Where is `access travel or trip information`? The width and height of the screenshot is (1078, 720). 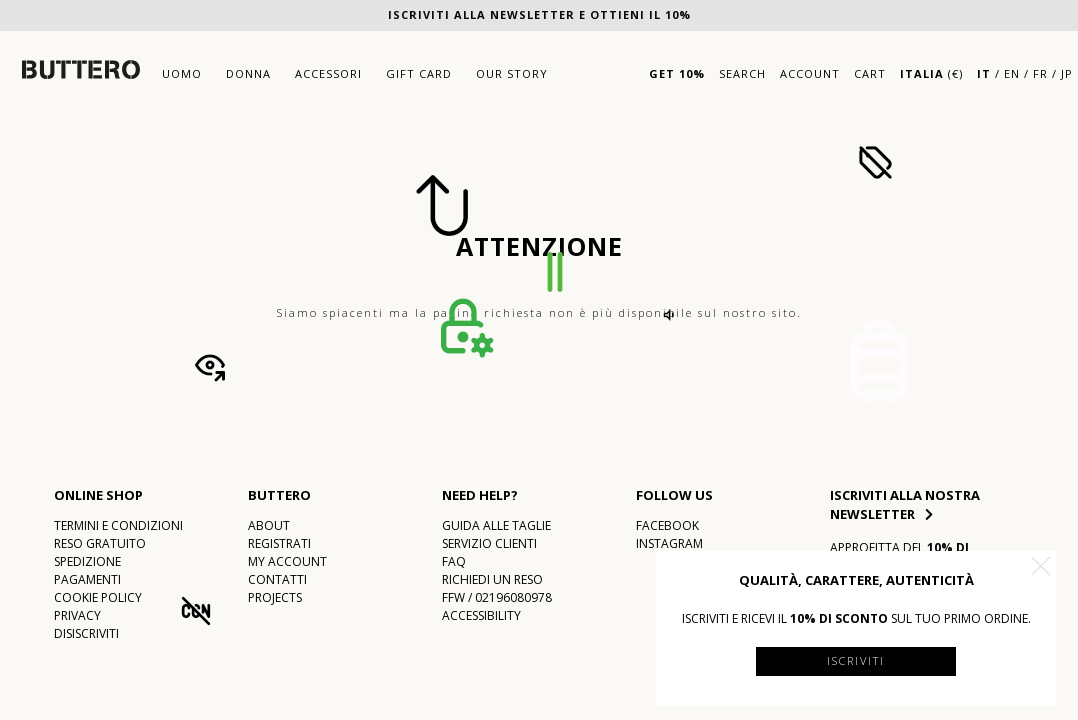
access travel or trip information is located at coordinates (879, 361).